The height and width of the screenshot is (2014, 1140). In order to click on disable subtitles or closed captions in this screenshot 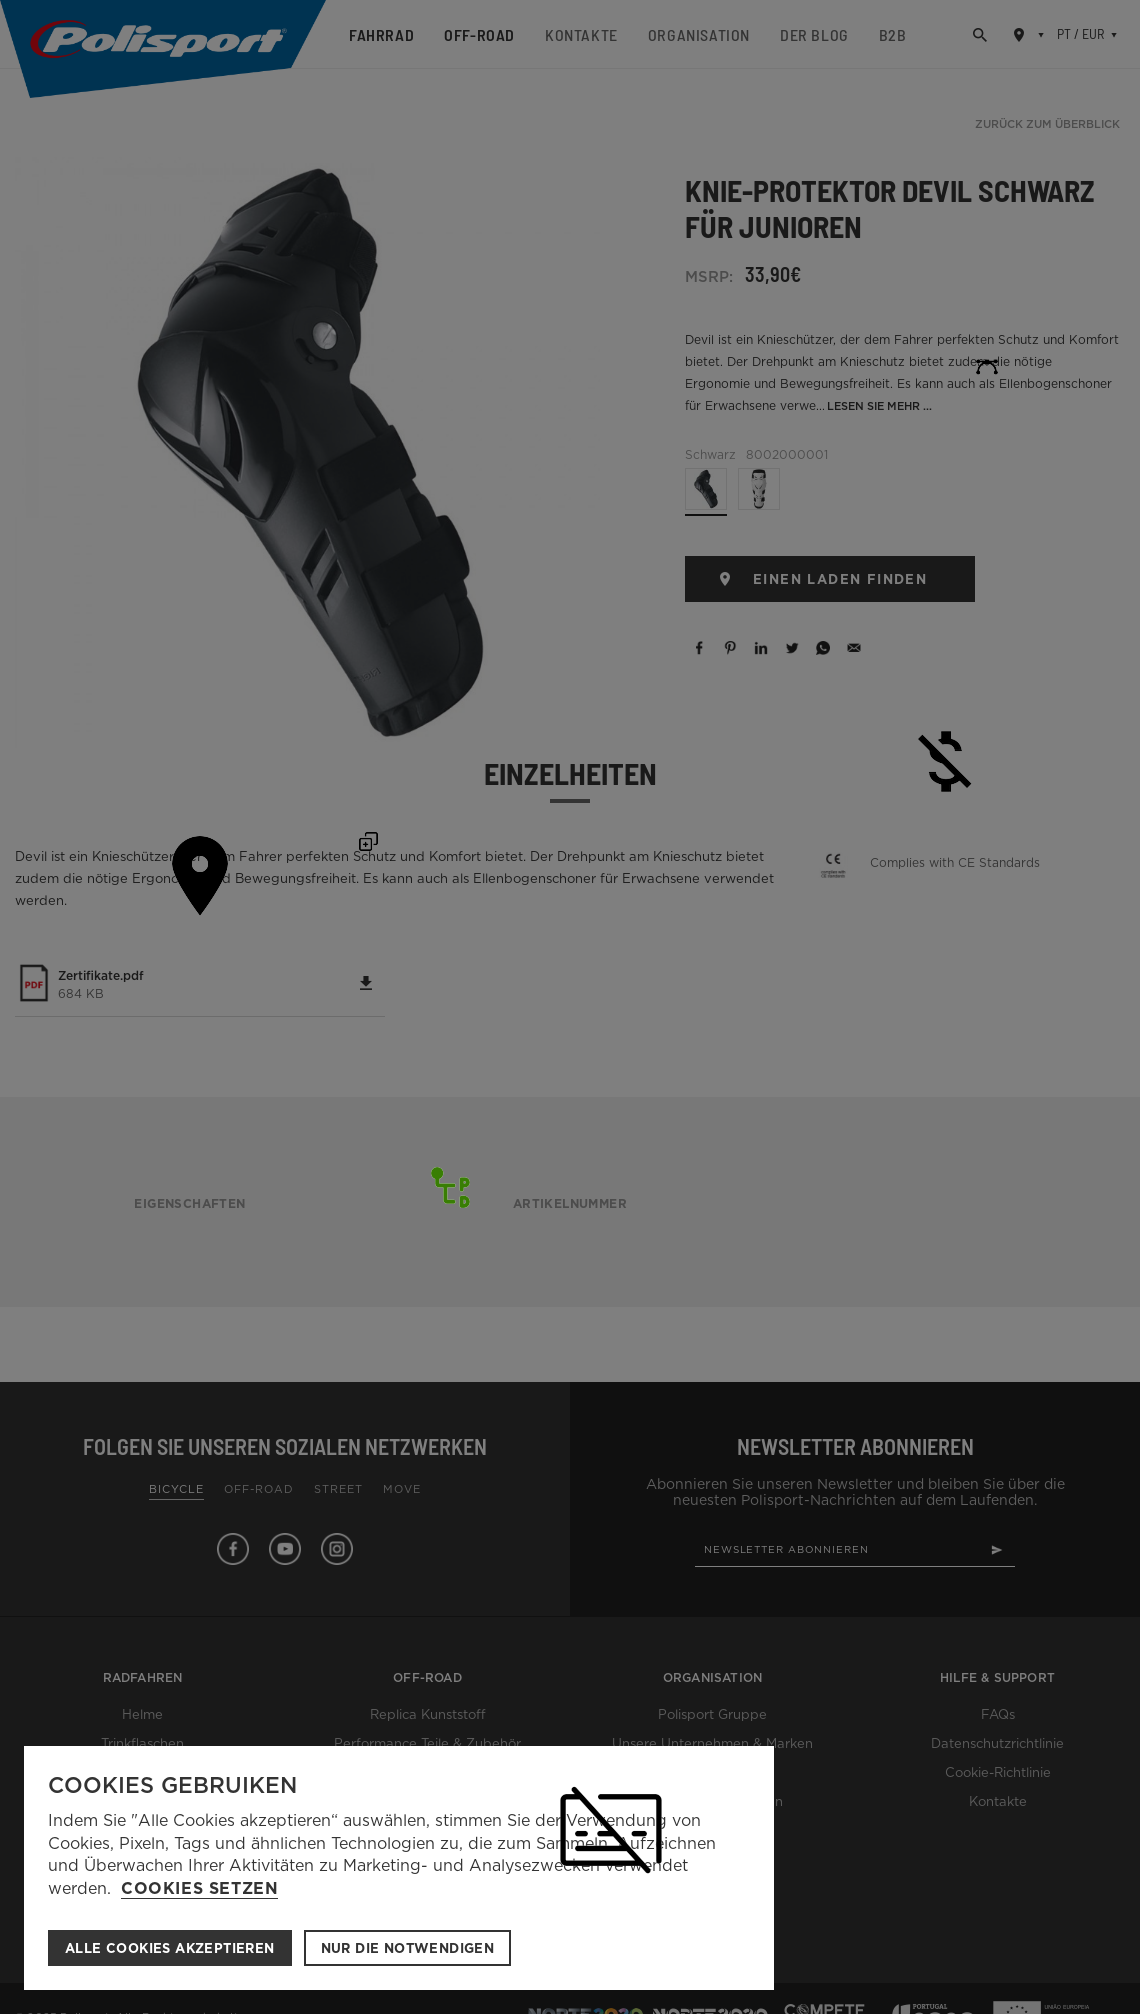, I will do `click(611, 1830)`.